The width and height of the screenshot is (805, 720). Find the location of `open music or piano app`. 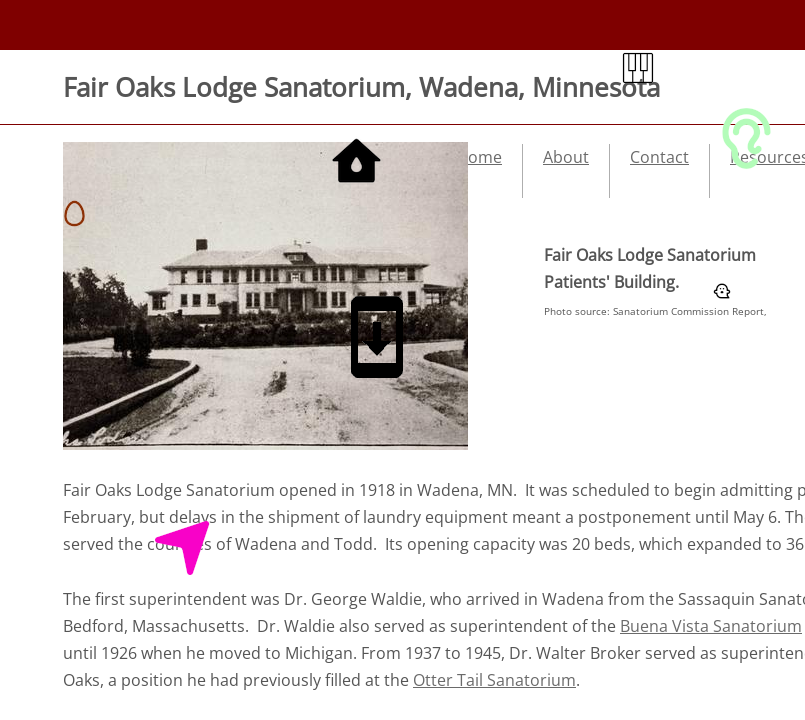

open music or piano app is located at coordinates (638, 68).